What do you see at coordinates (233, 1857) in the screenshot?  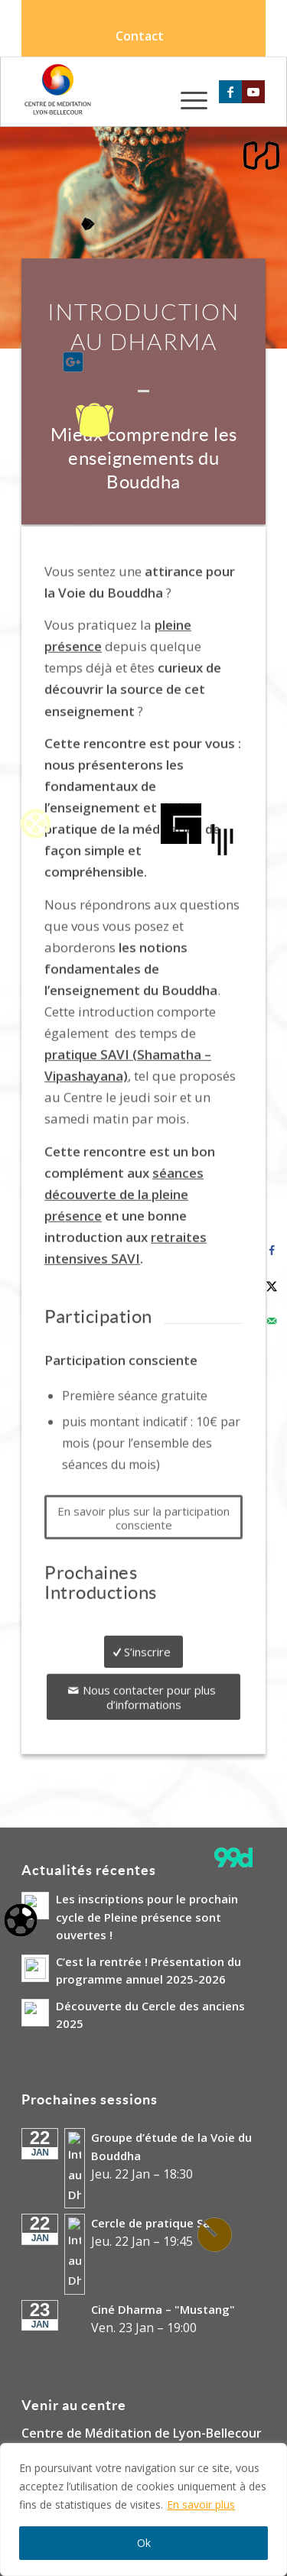 I see `99designs logo - link to design marketplace platform` at bounding box center [233, 1857].